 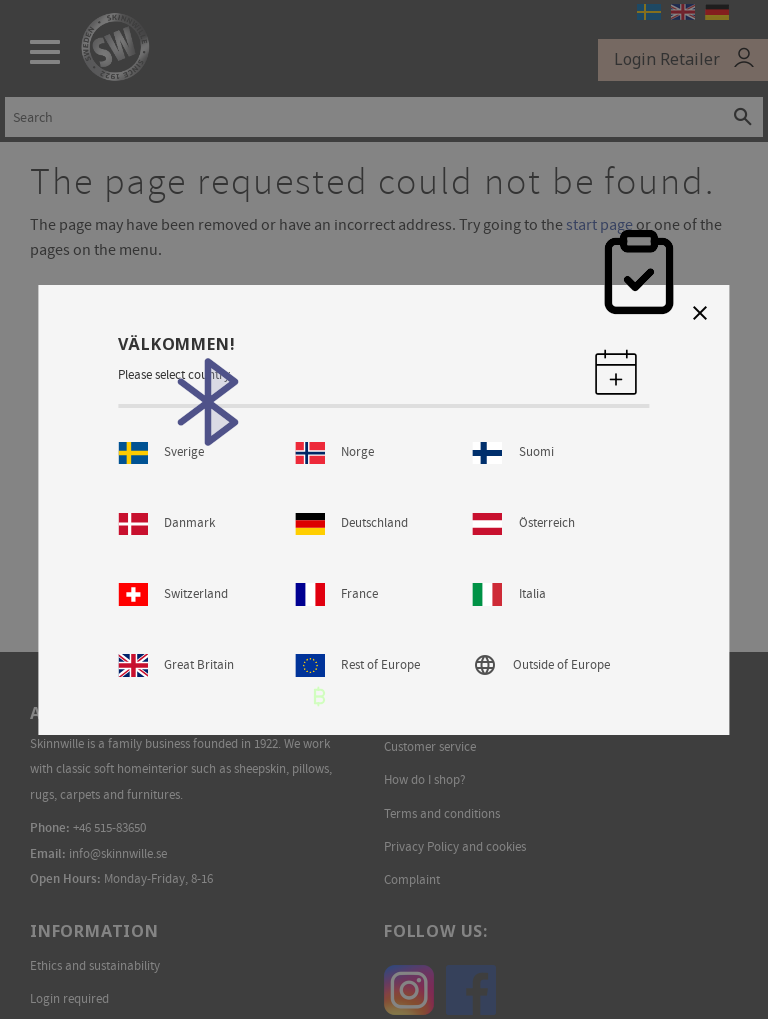 What do you see at coordinates (208, 402) in the screenshot?
I see `toggle bluetooth connectivity on or off` at bounding box center [208, 402].